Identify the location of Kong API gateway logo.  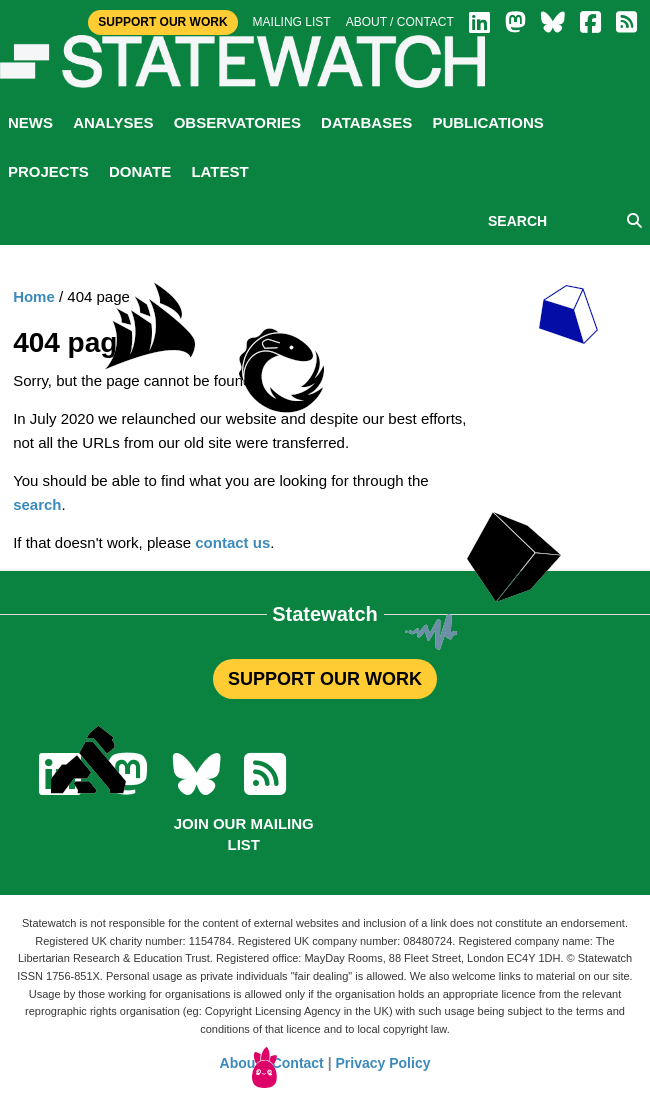
(88, 759).